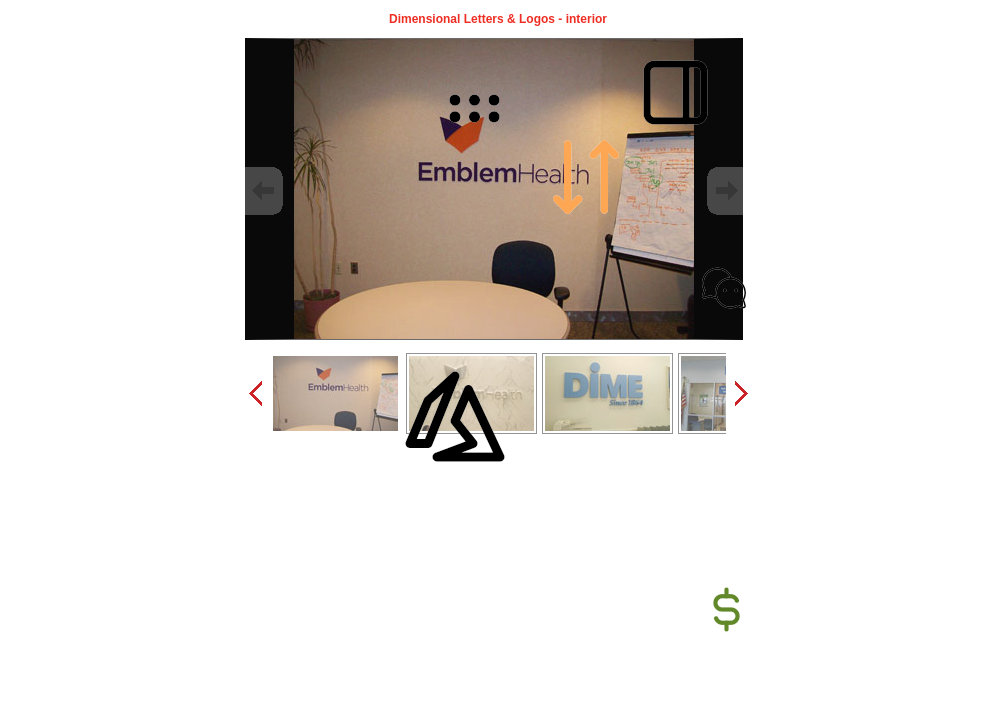 This screenshot has height=720, width=996. Describe the element at coordinates (726, 609) in the screenshot. I see `view pricing or payment options` at that location.